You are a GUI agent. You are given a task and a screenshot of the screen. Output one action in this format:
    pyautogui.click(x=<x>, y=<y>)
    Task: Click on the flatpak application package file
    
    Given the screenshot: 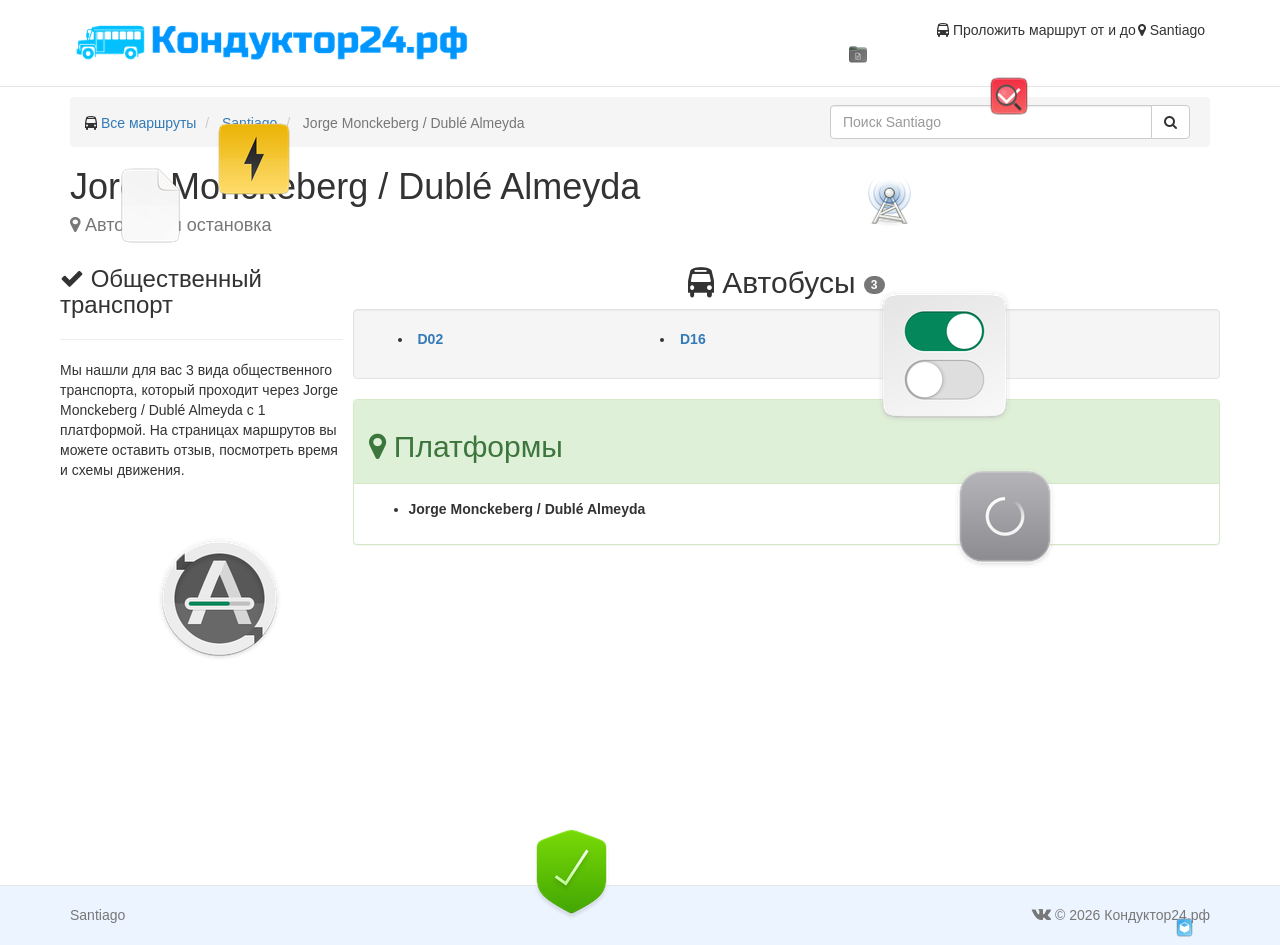 What is the action you would take?
    pyautogui.click(x=1184, y=927)
    